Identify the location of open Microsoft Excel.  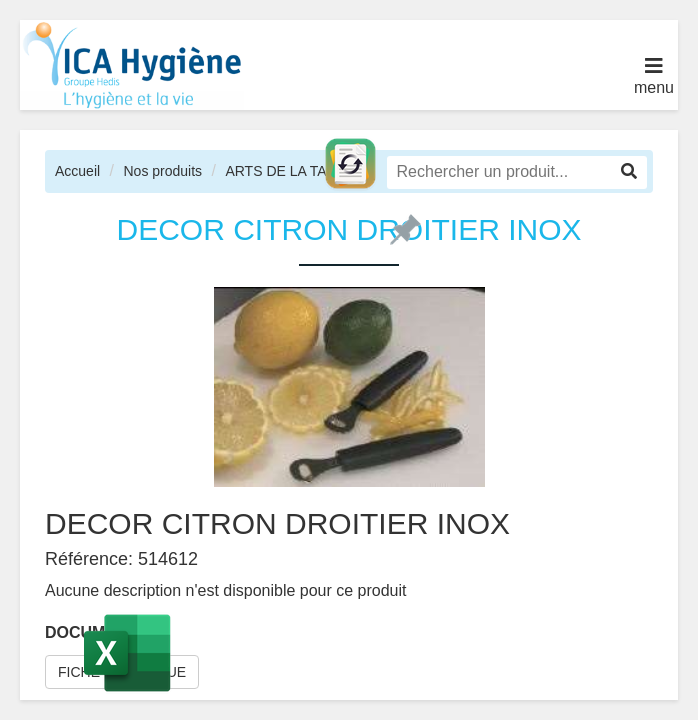
(128, 653).